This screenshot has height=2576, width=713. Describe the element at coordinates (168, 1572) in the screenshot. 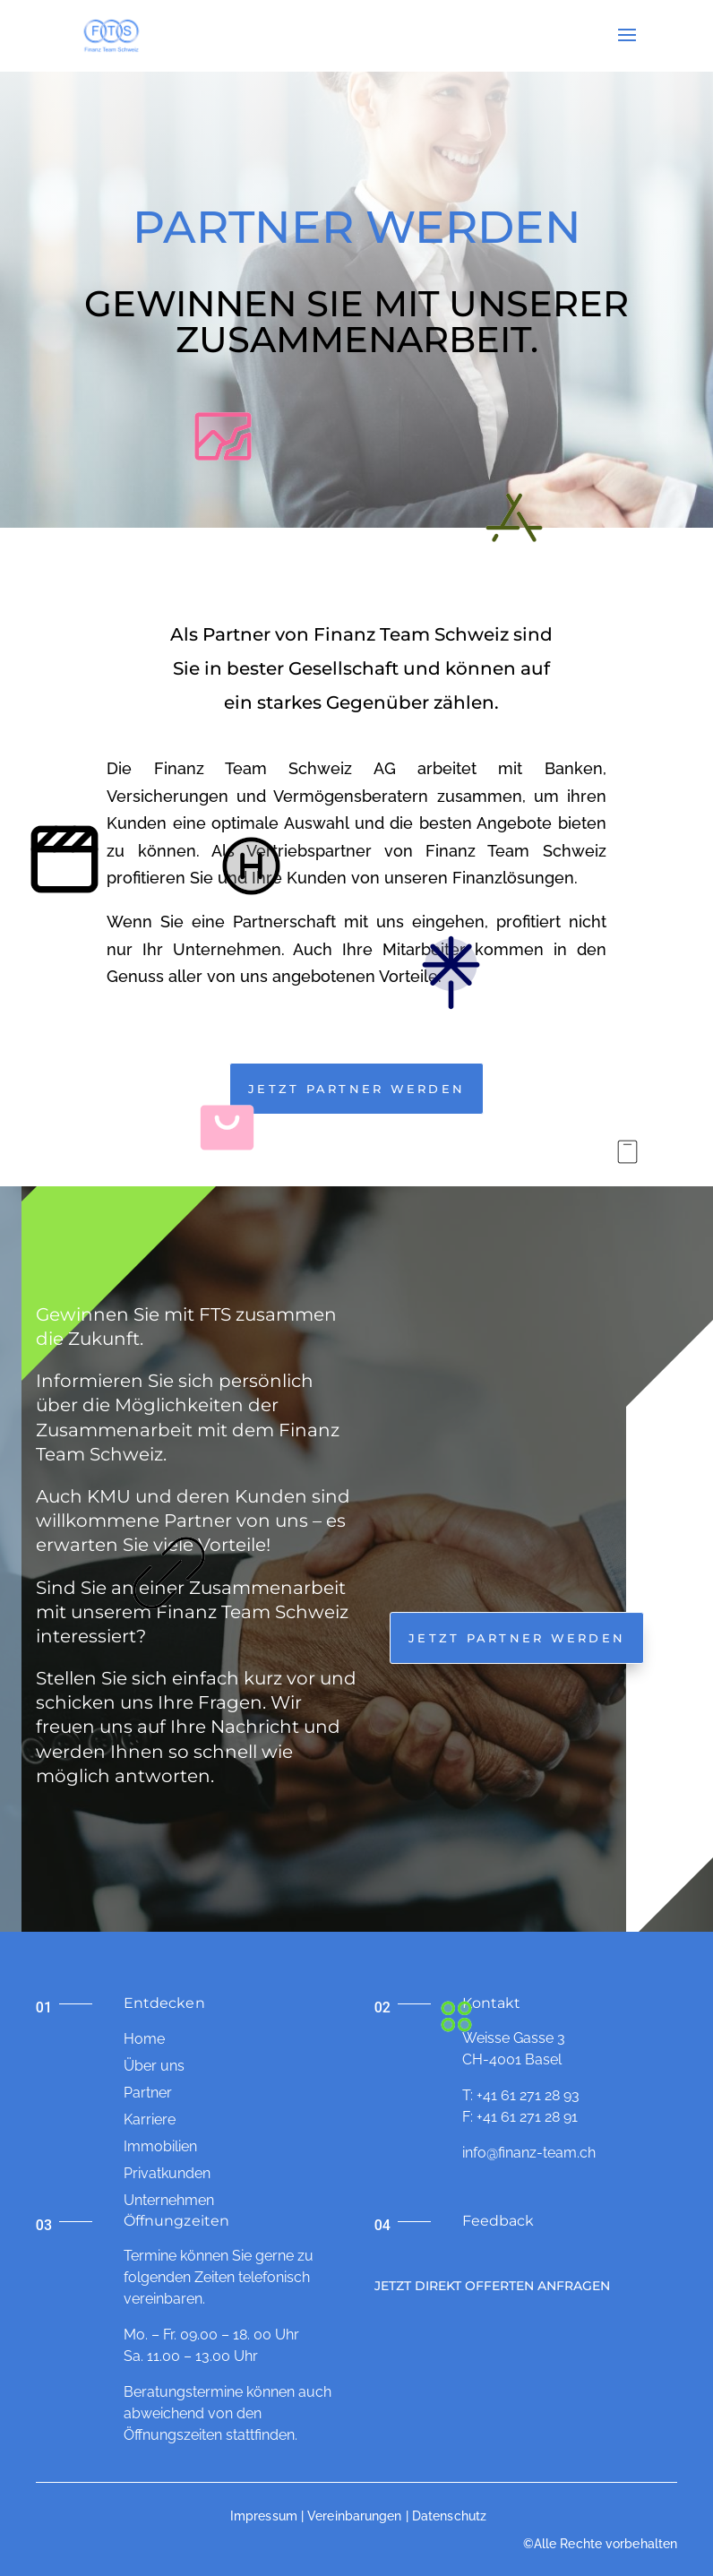

I see `copy link to clipboard` at that location.